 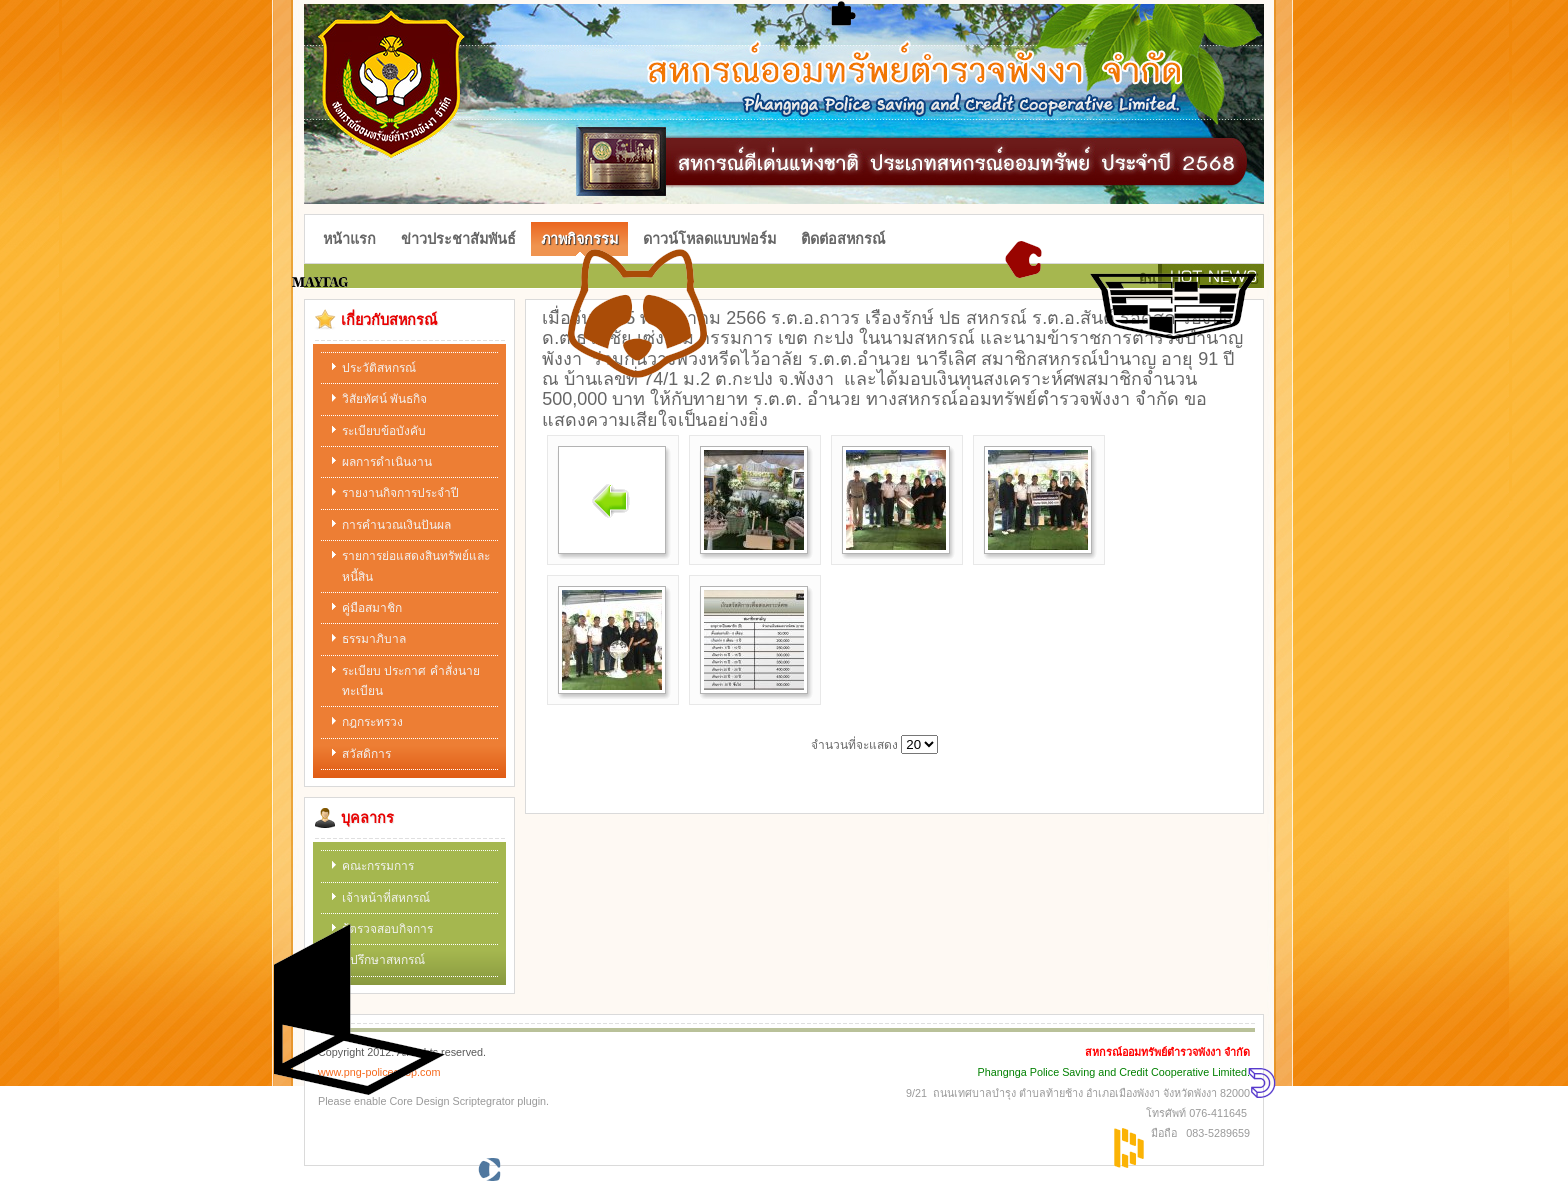 I want to click on maytag brand logo, so click(x=320, y=282).